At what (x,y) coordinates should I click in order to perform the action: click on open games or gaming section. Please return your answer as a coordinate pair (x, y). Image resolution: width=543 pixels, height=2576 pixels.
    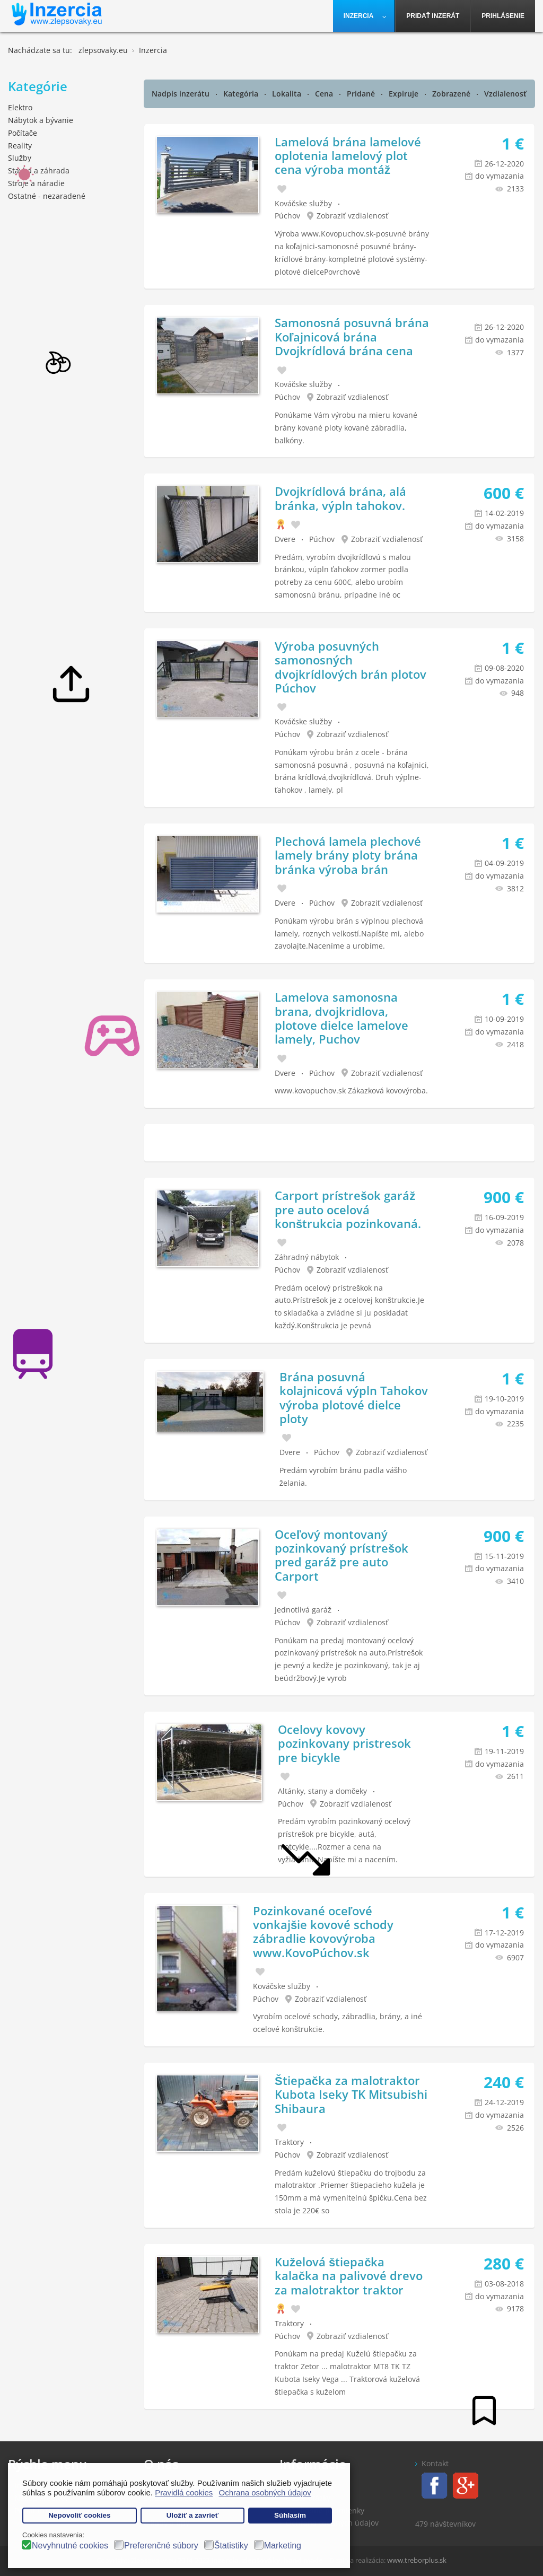
    Looking at the image, I should click on (112, 1036).